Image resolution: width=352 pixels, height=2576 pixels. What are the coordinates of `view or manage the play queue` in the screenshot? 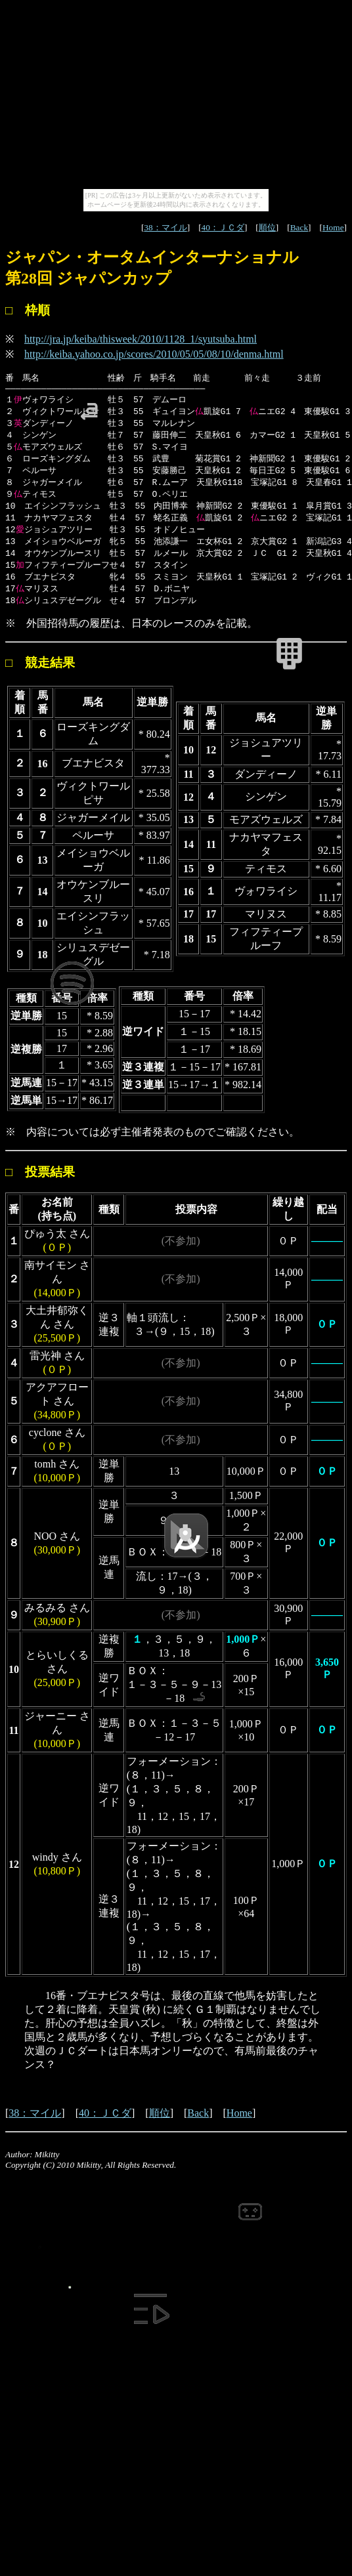 It's located at (150, 2308).